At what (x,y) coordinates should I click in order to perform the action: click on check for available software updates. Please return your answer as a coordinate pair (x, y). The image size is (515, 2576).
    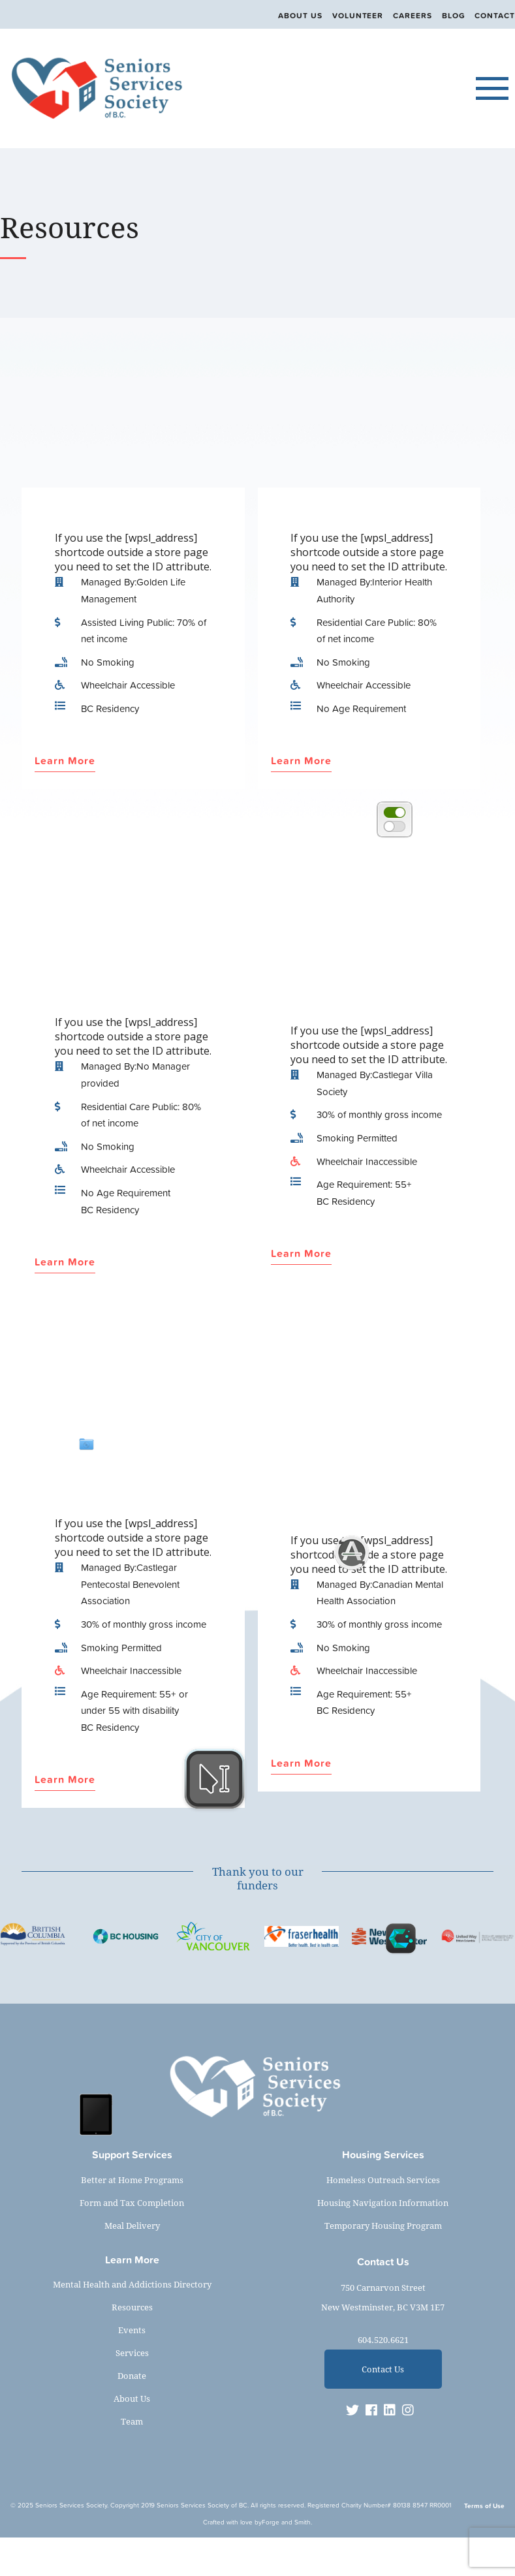
    Looking at the image, I should click on (352, 1553).